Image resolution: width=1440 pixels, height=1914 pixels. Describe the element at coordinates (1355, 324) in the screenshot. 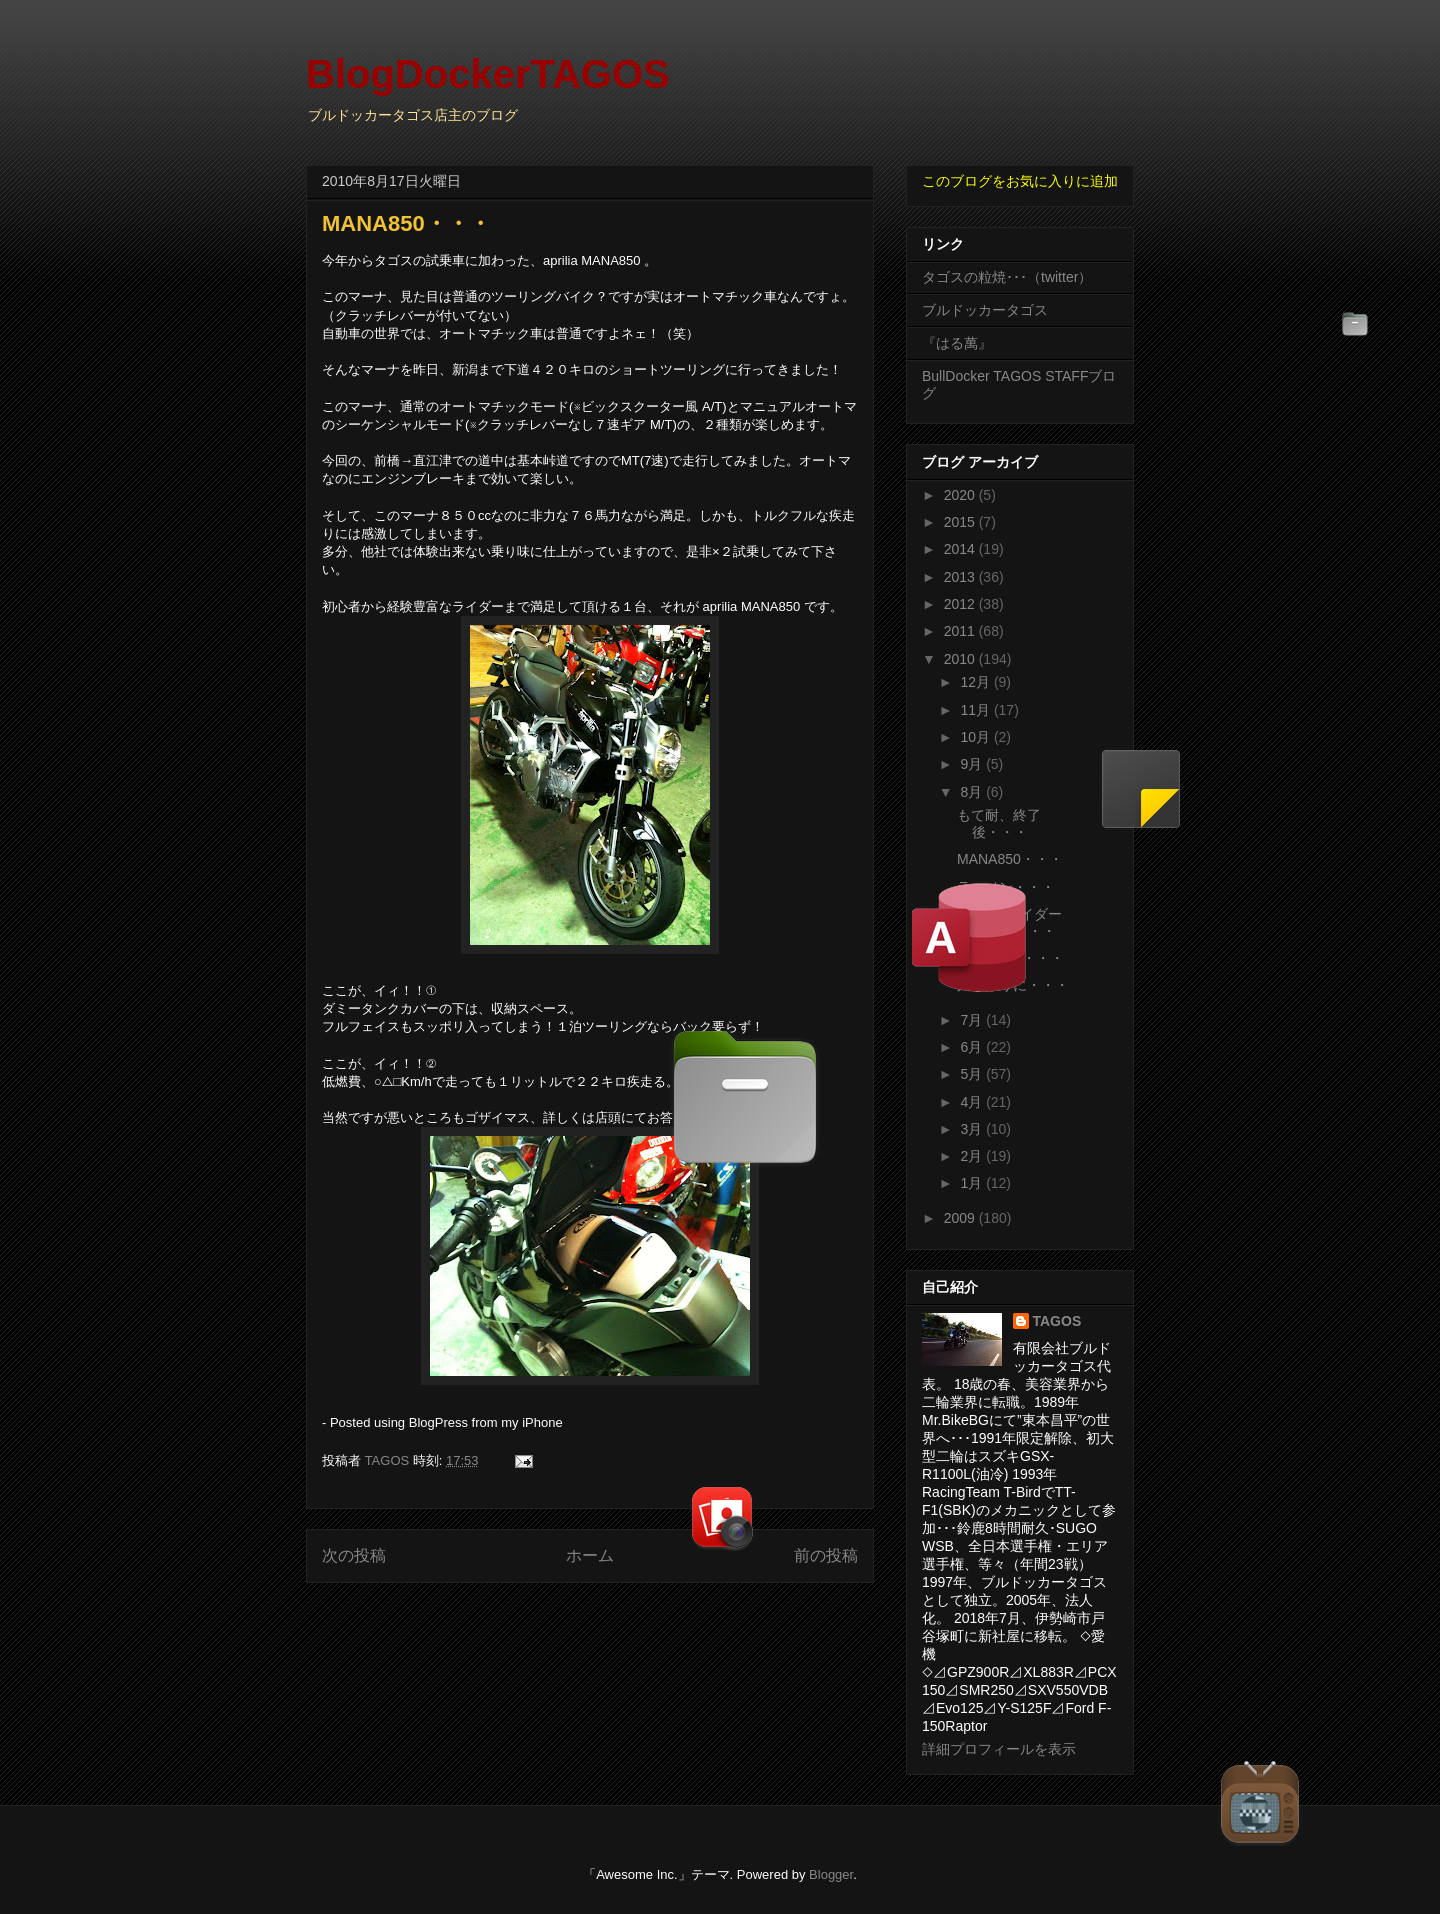

I see `open the file manager` at that location.